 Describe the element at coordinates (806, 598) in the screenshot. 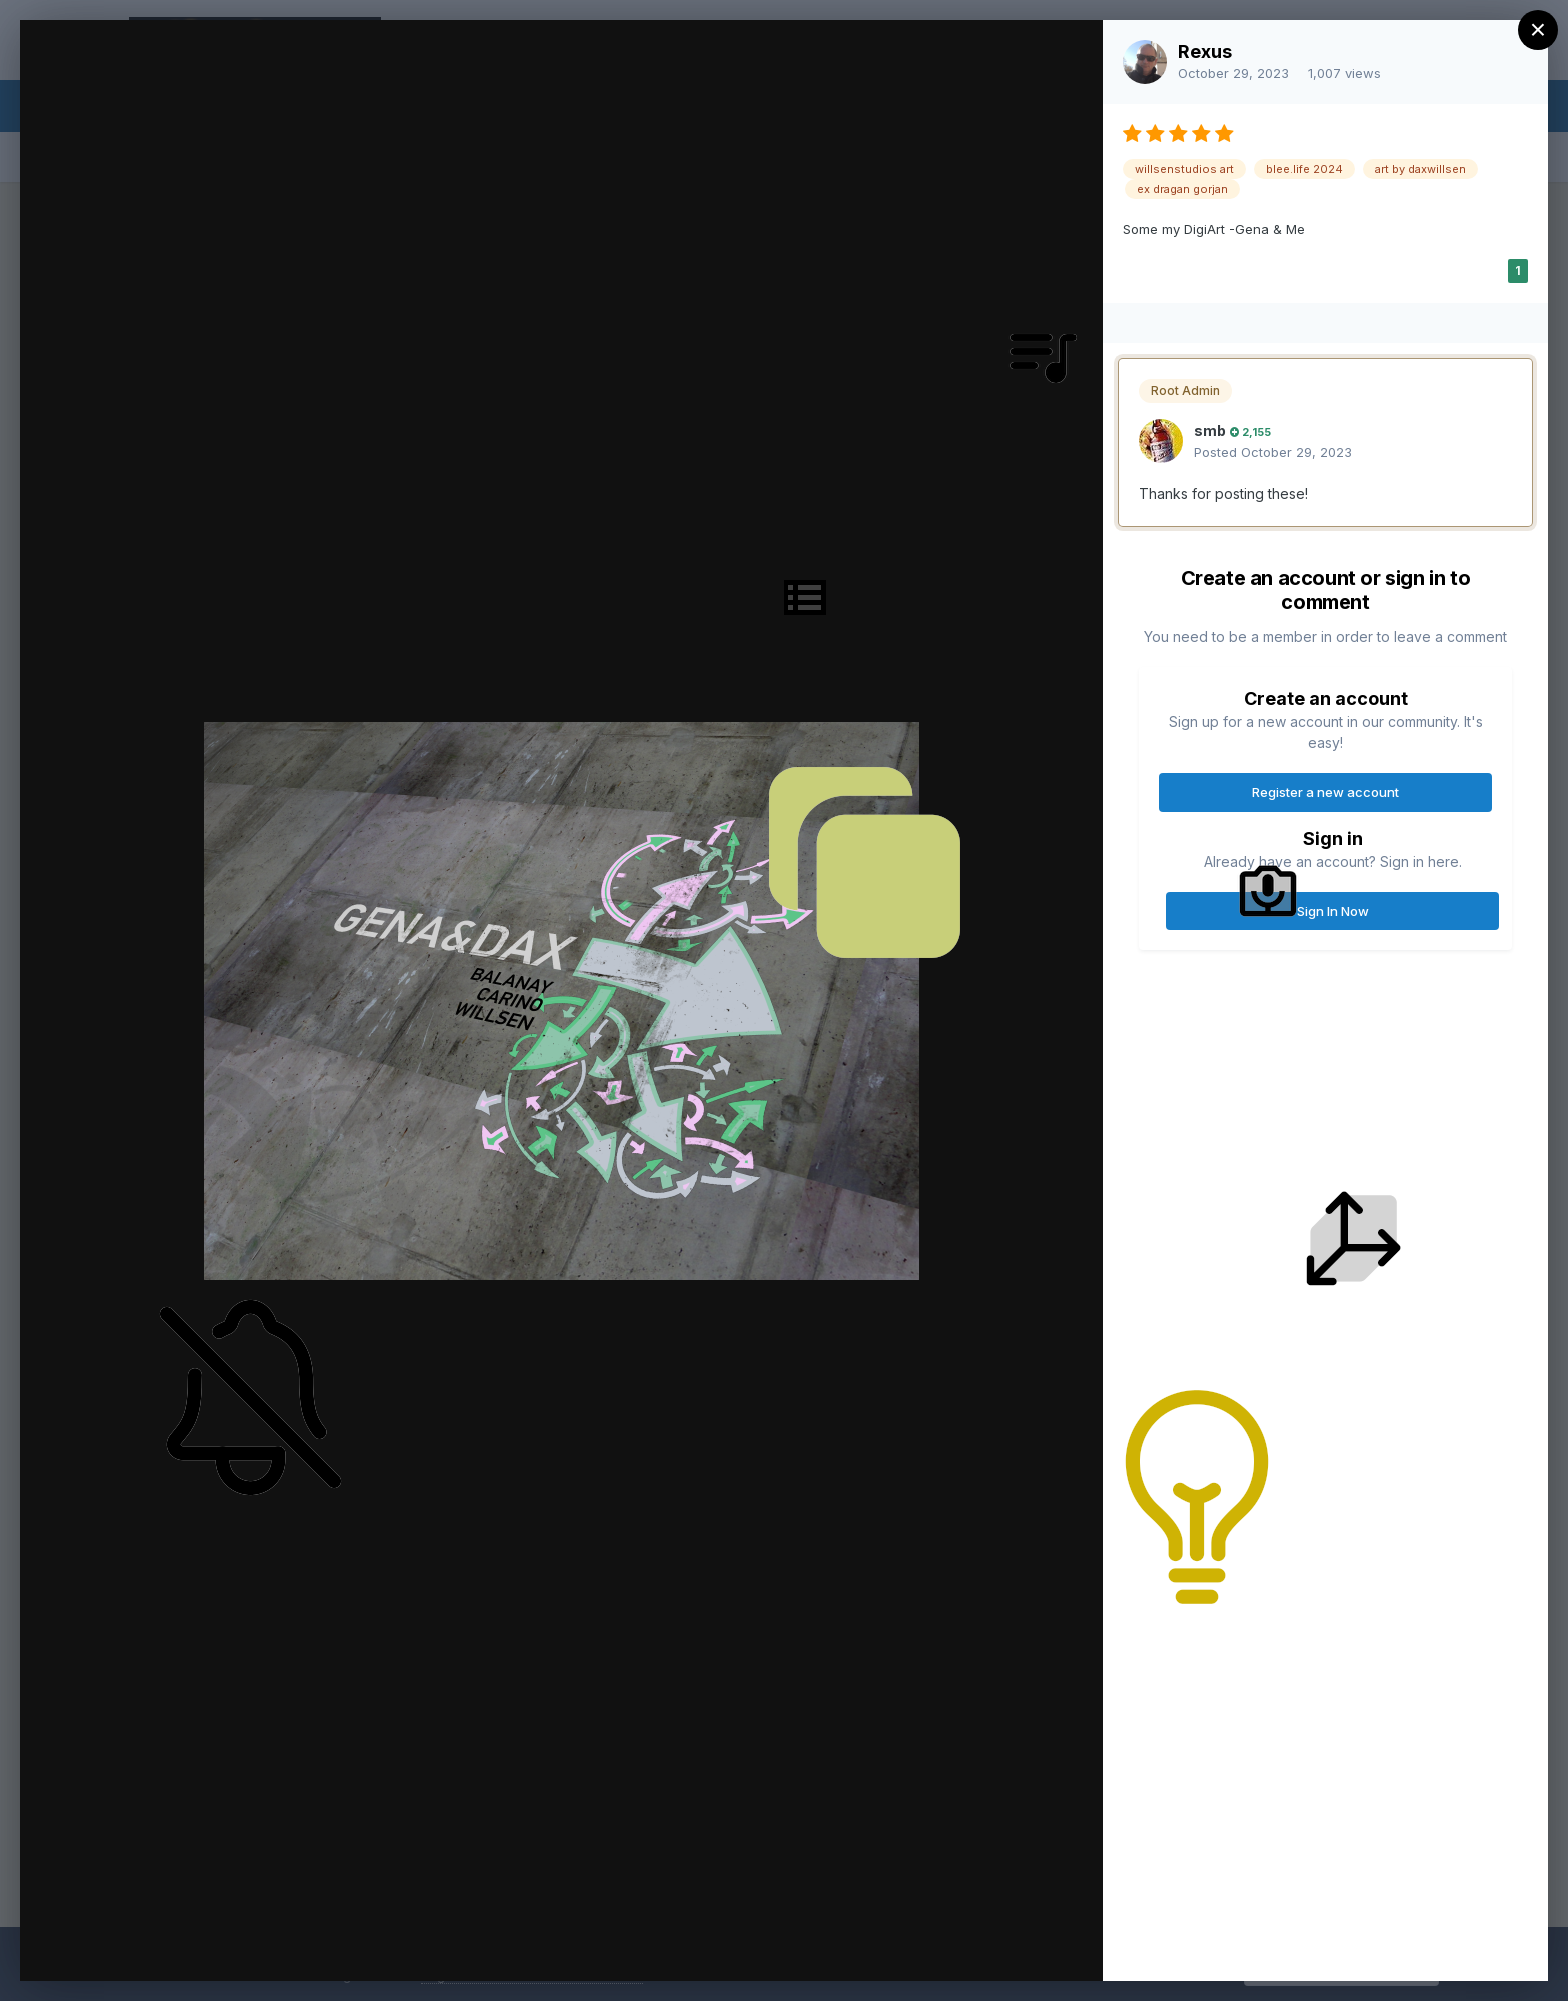

I see `switch to list view` at that location.